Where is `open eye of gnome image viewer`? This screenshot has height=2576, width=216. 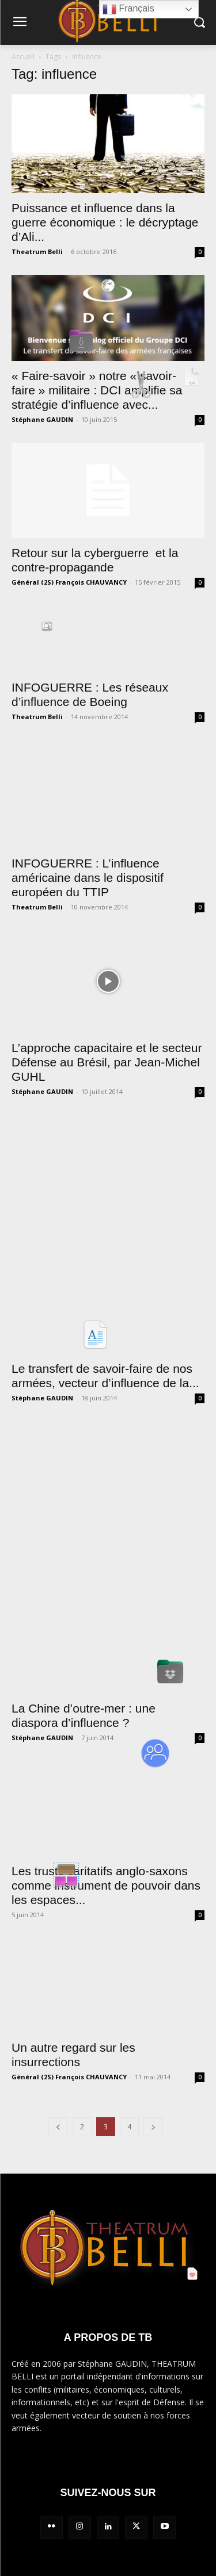 open eye of gnome image viewer is located at coordinates (47, 626).